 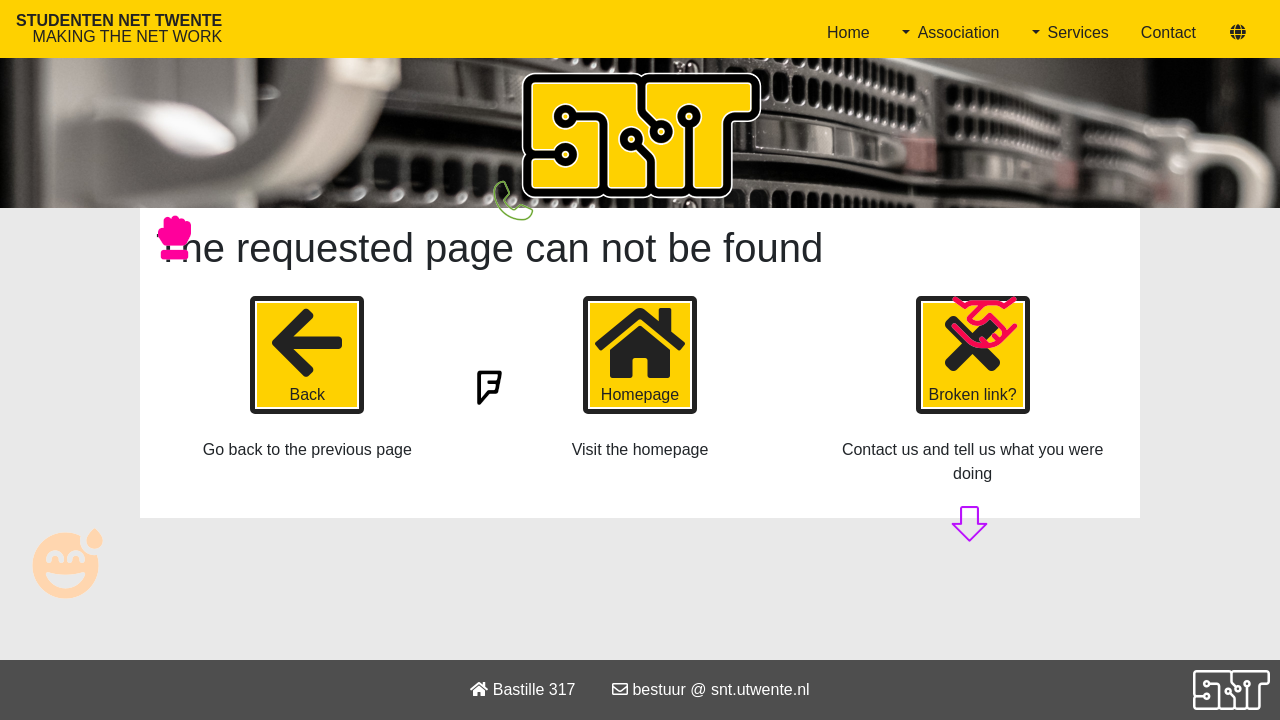 What do you see at coordinates (512, 201) in the screenshot?
I see `make a phone call` at bounding box center [512, 201].